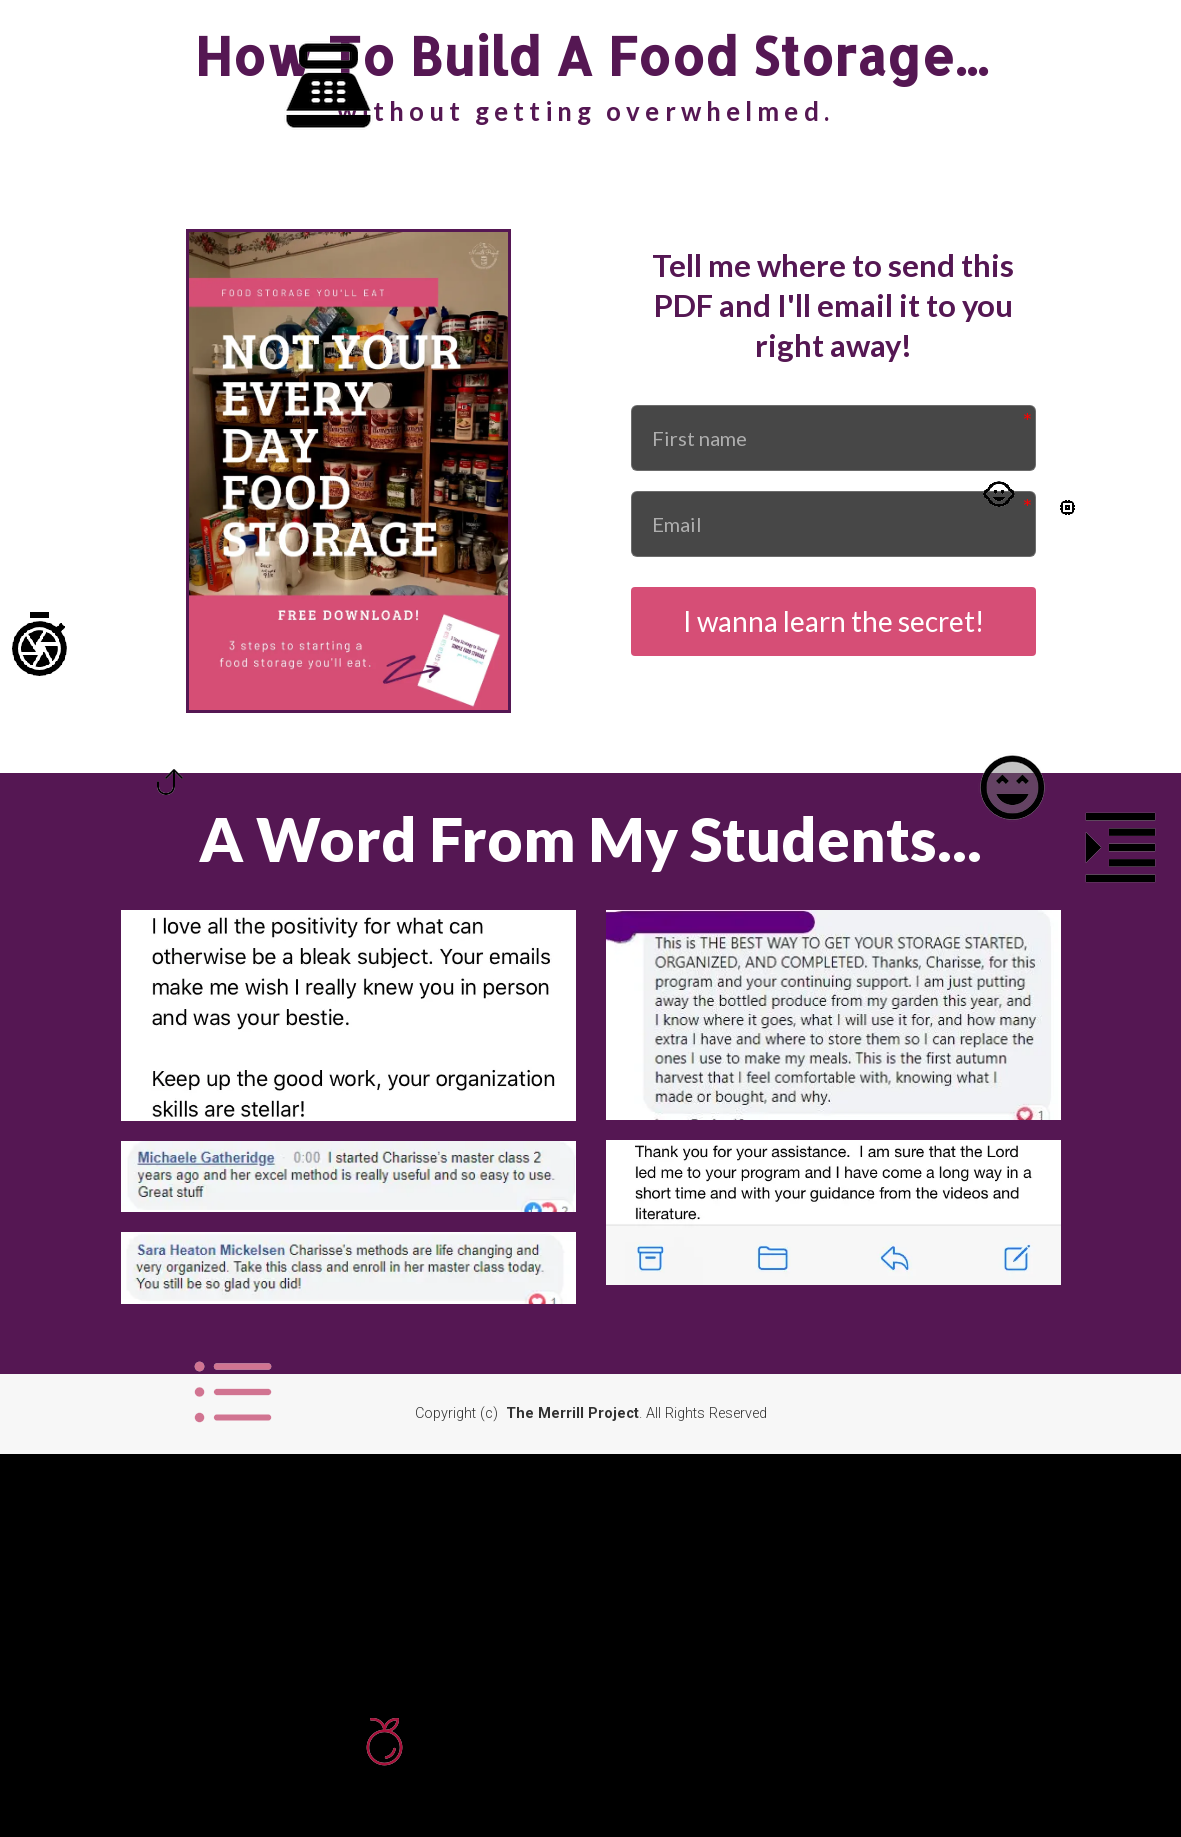 The height and width of the screenshot is (1837, 1181). I want to click on access child-friendly or parental control settings, so click(999, 494).